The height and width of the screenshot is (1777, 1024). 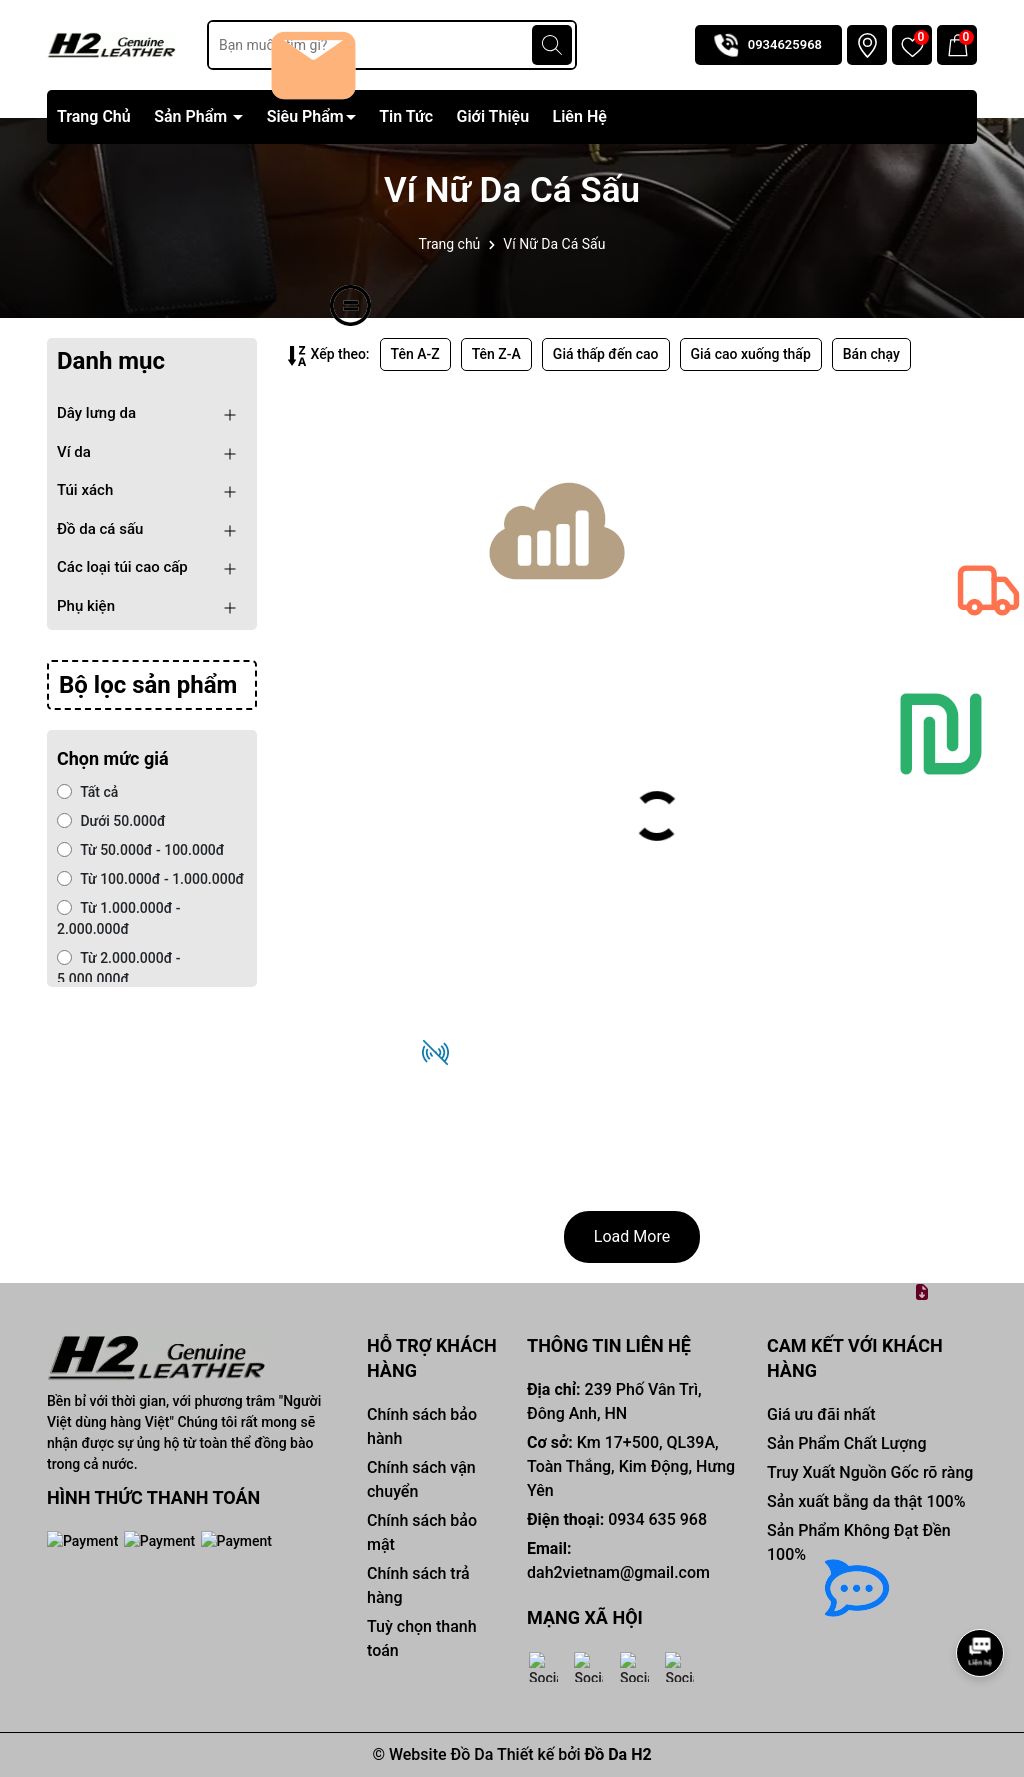 I want to click on open Sellsy CRM platform, so click(x=557, y=531).